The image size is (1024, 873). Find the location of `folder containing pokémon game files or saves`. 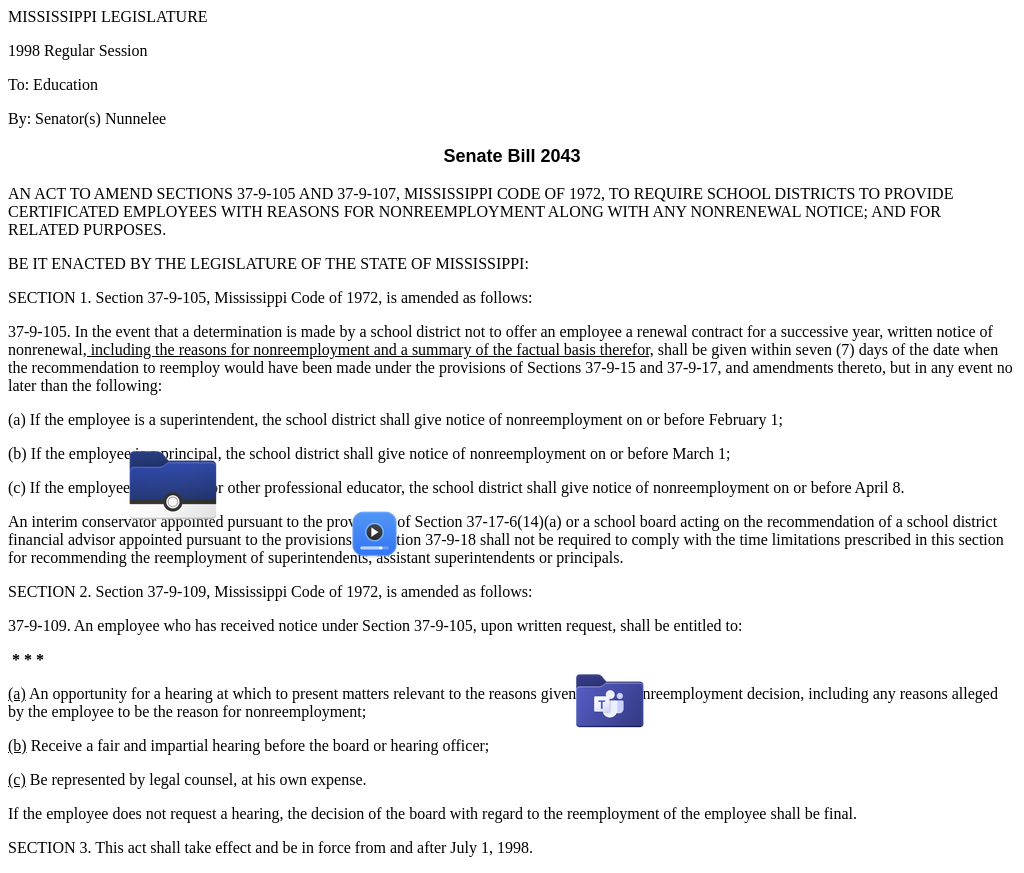

folder containing pokémon game files or saves is located at coordinates (172, 487).